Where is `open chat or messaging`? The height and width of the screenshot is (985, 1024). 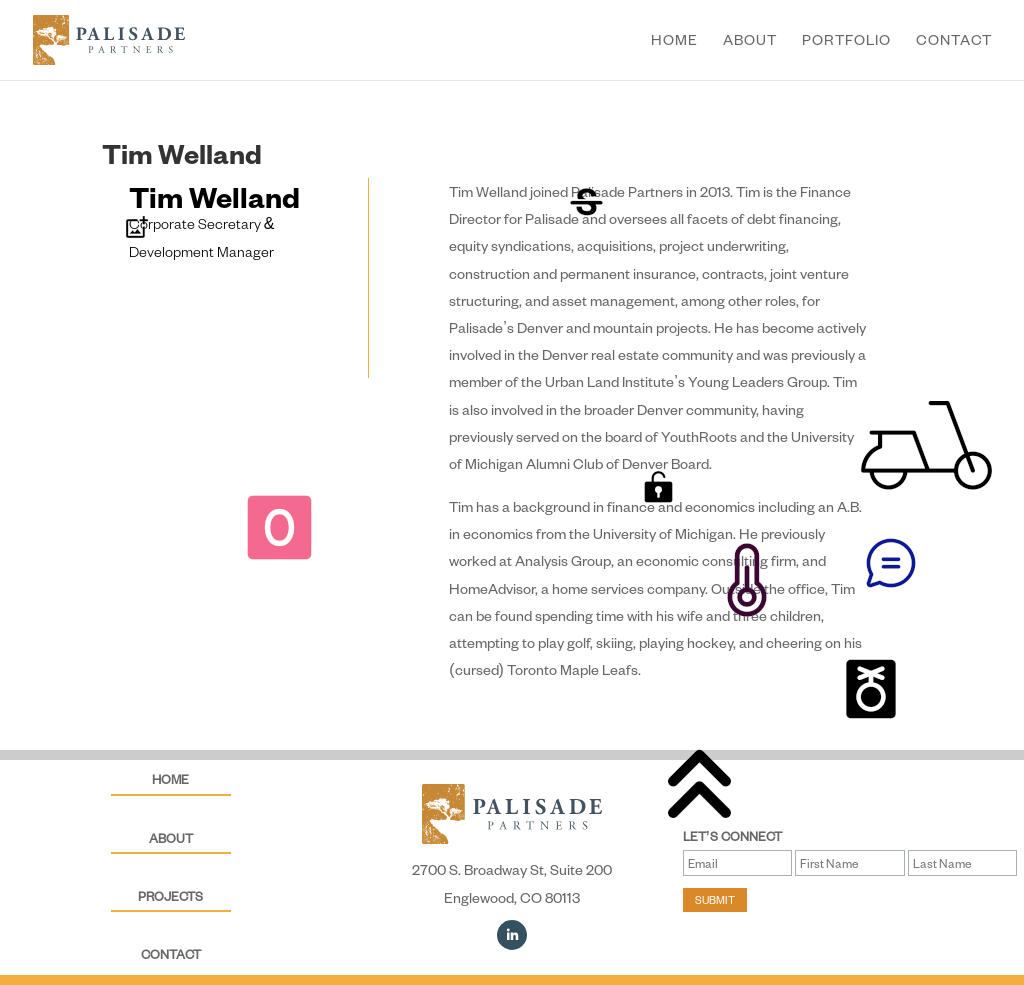
open chat or messaging is located at coordinates (891, 563).